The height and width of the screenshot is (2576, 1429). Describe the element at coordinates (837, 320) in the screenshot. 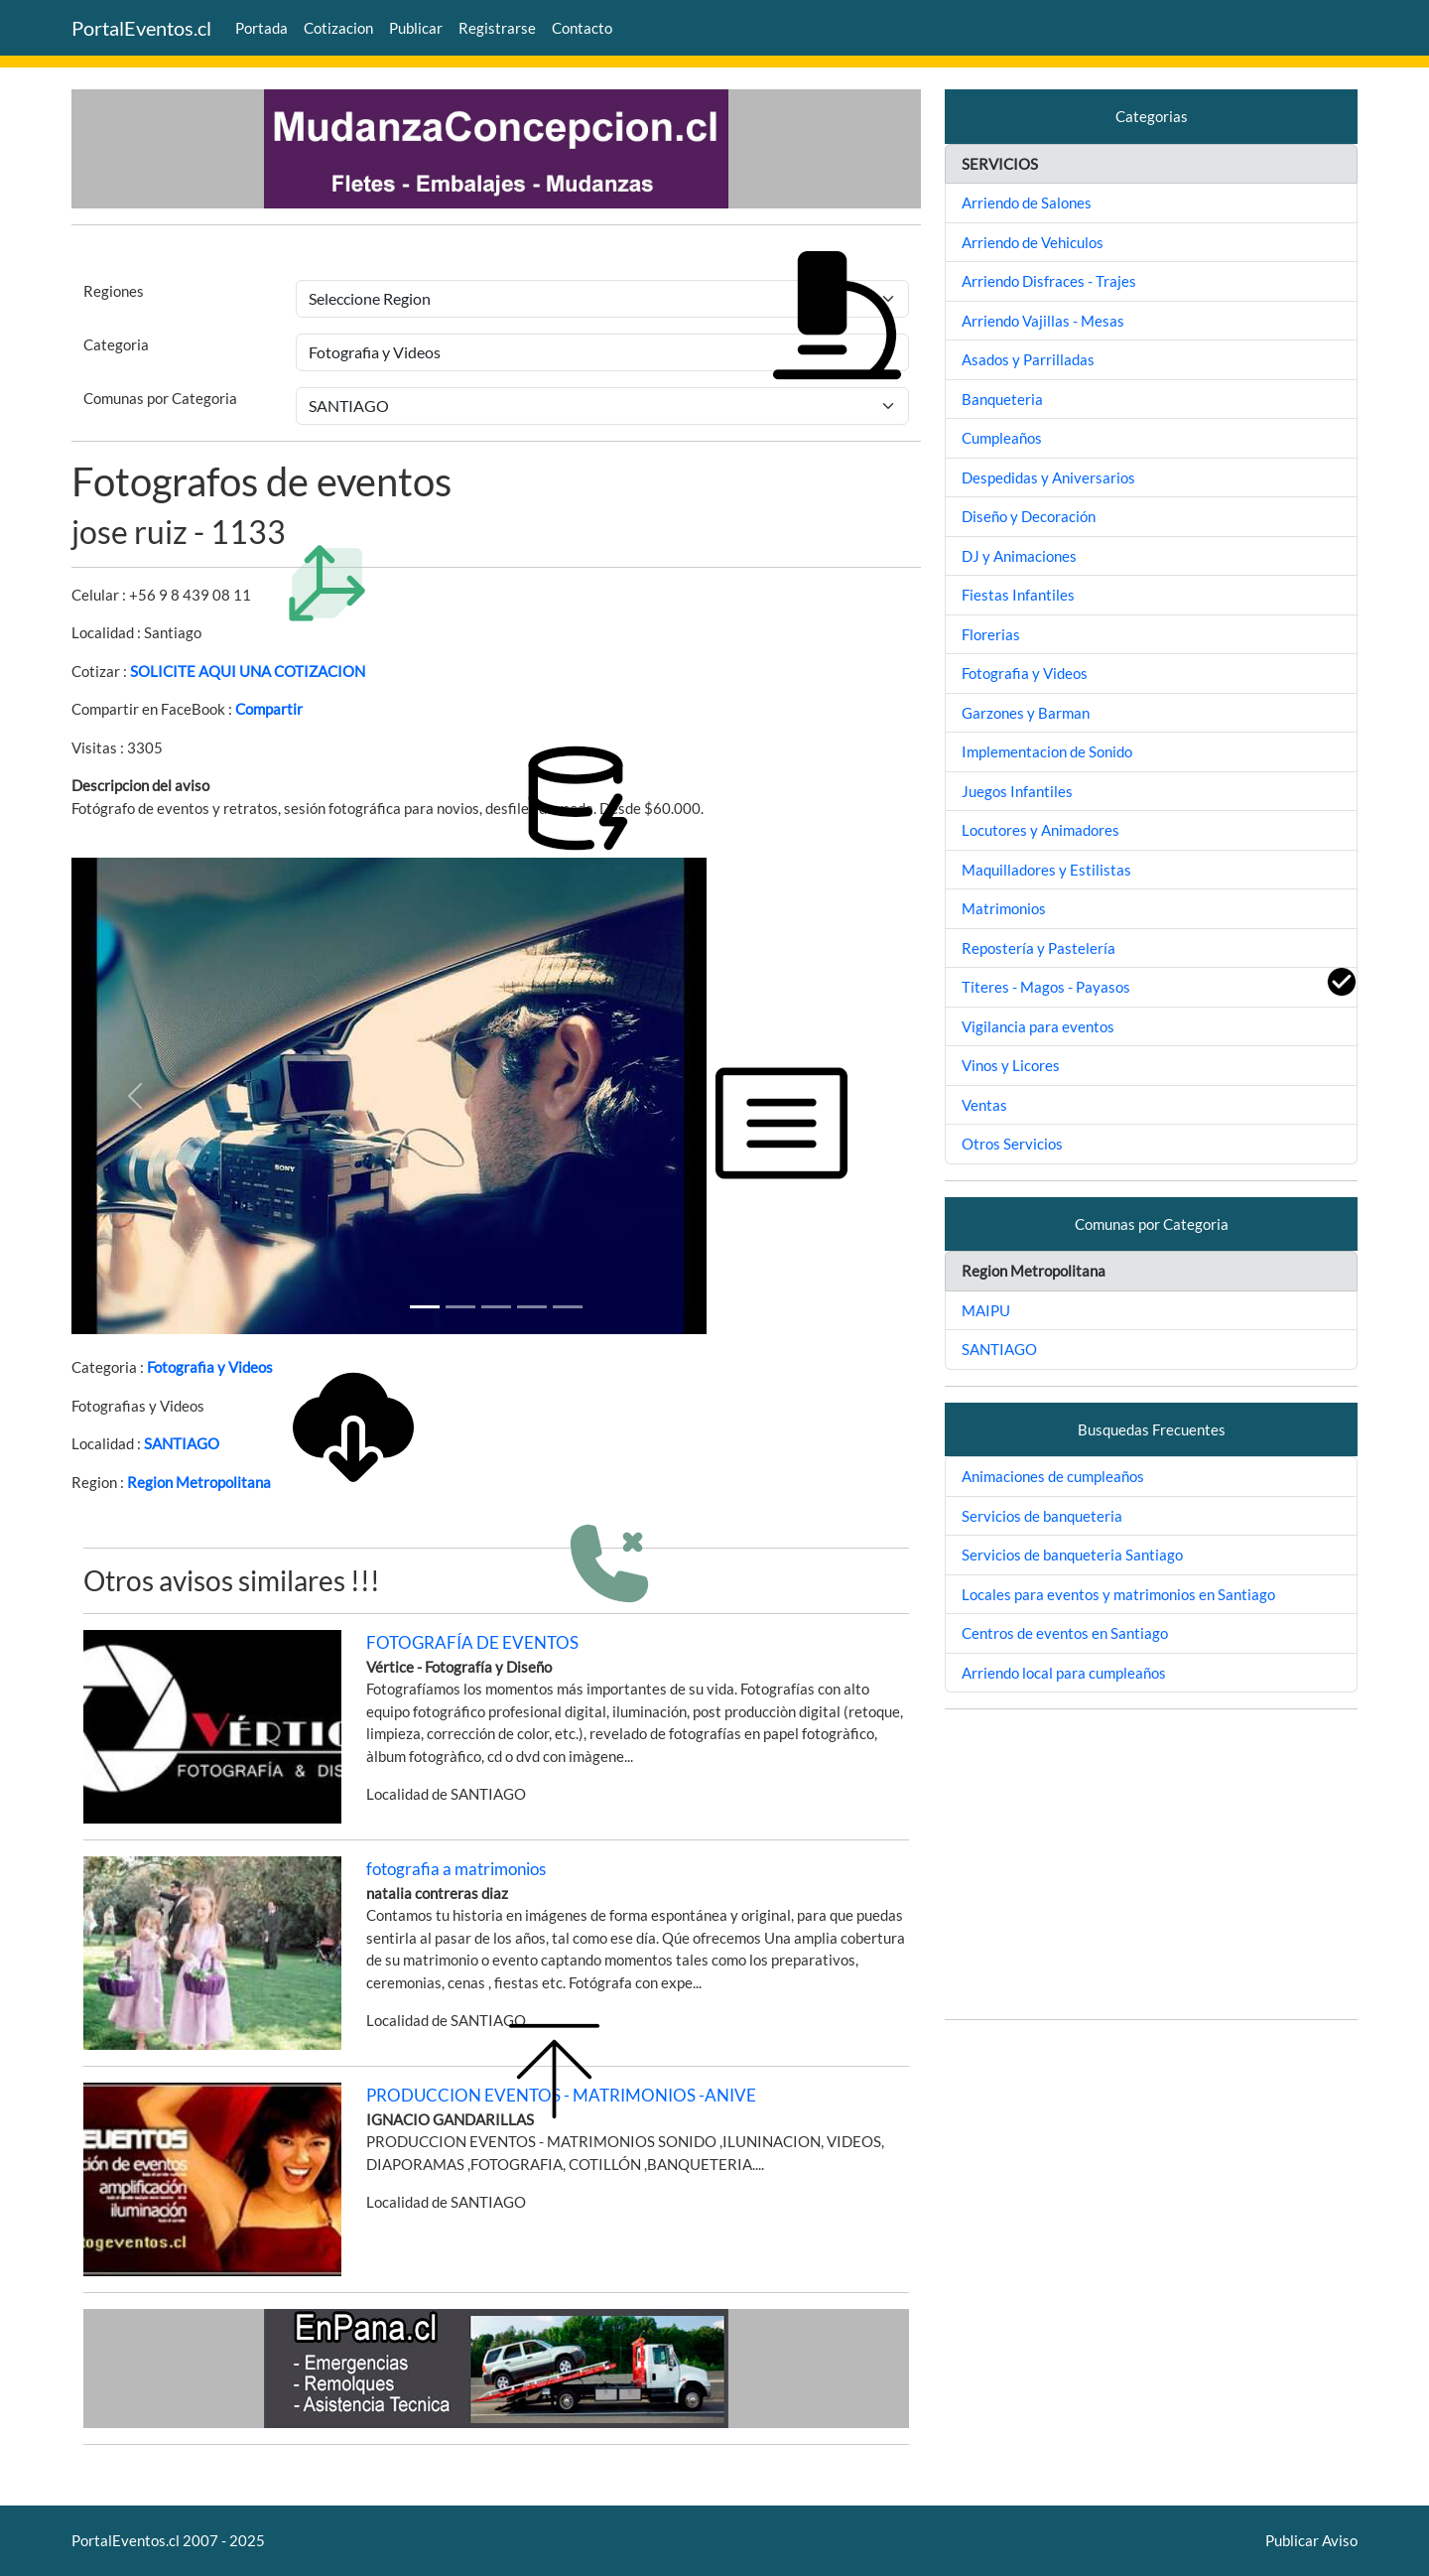

I see `access research or laboratory tools` at that location.